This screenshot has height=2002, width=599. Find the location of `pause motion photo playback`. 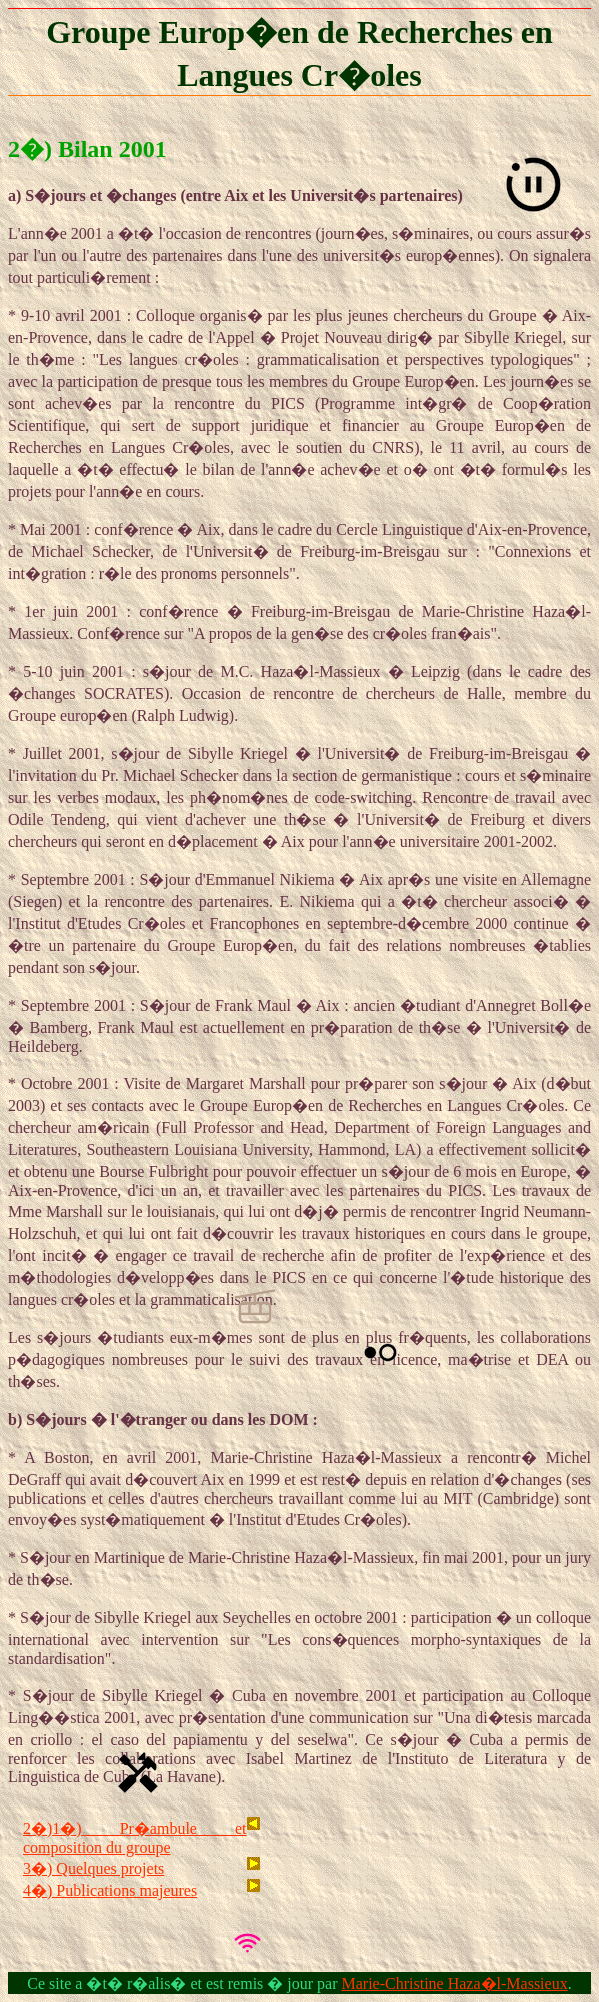

pause motion photo playback is located at coordinates (533, 184).